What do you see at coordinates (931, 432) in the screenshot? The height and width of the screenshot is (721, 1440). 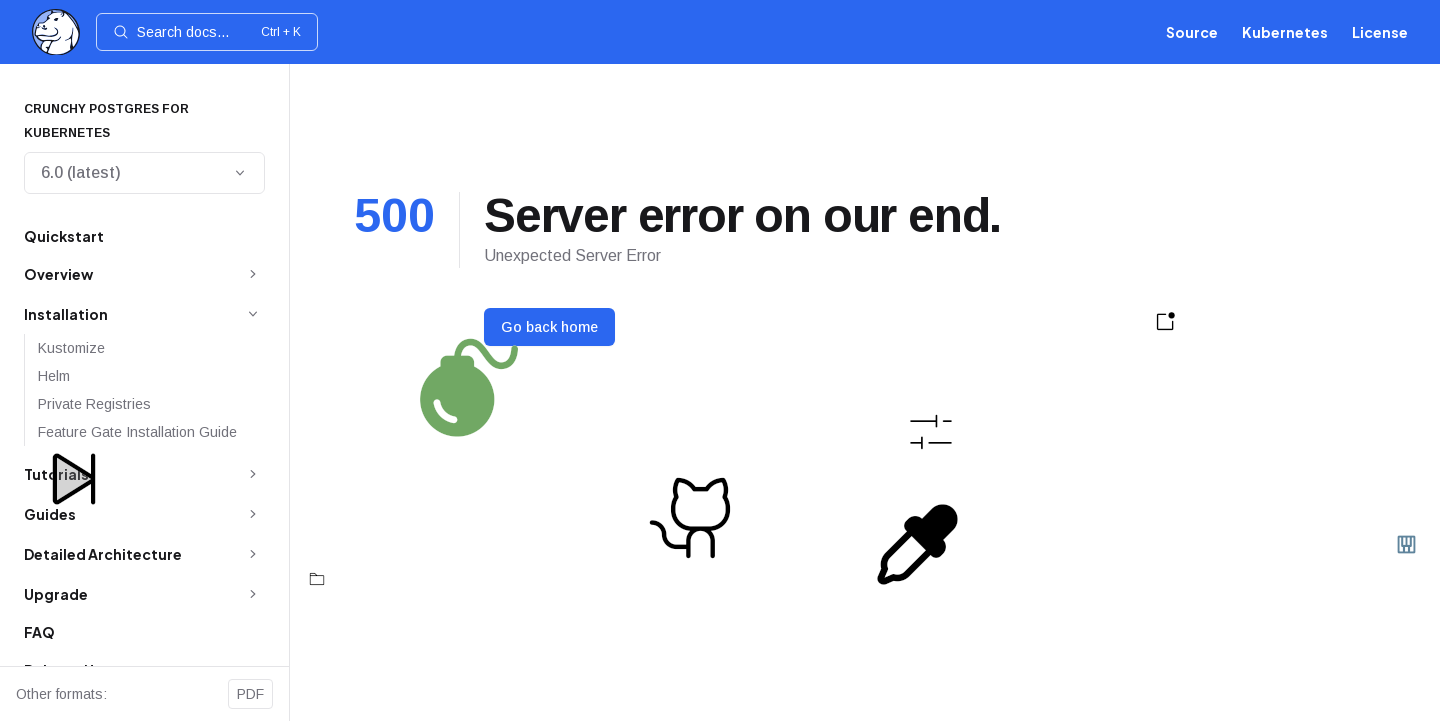 I see `adjust settings or preferences` at bounding box center [931, 432].